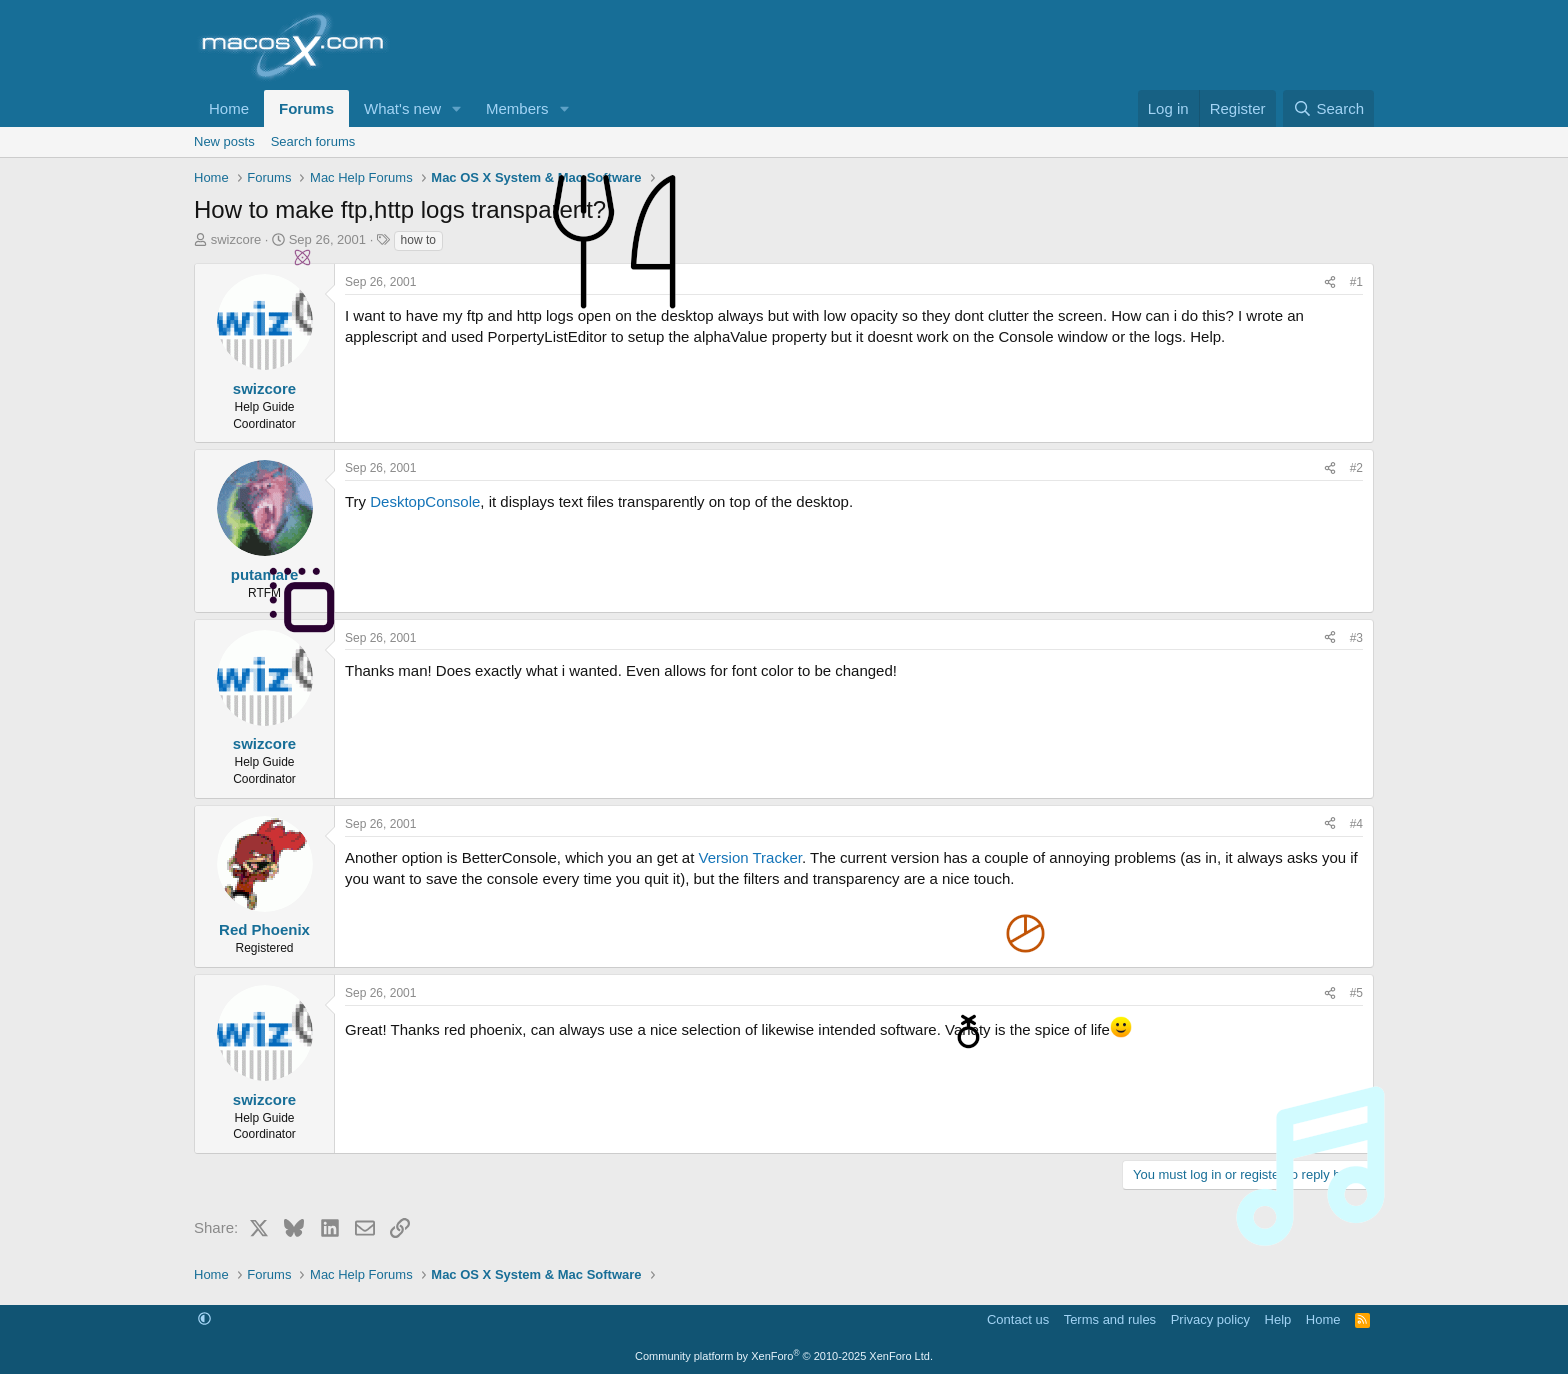 The image size is (1568, 1374). What do you see at coordinates (1319, 1169) in the screenshot?
I see `access music library or audio files` at bounding box center [1319, 1169].